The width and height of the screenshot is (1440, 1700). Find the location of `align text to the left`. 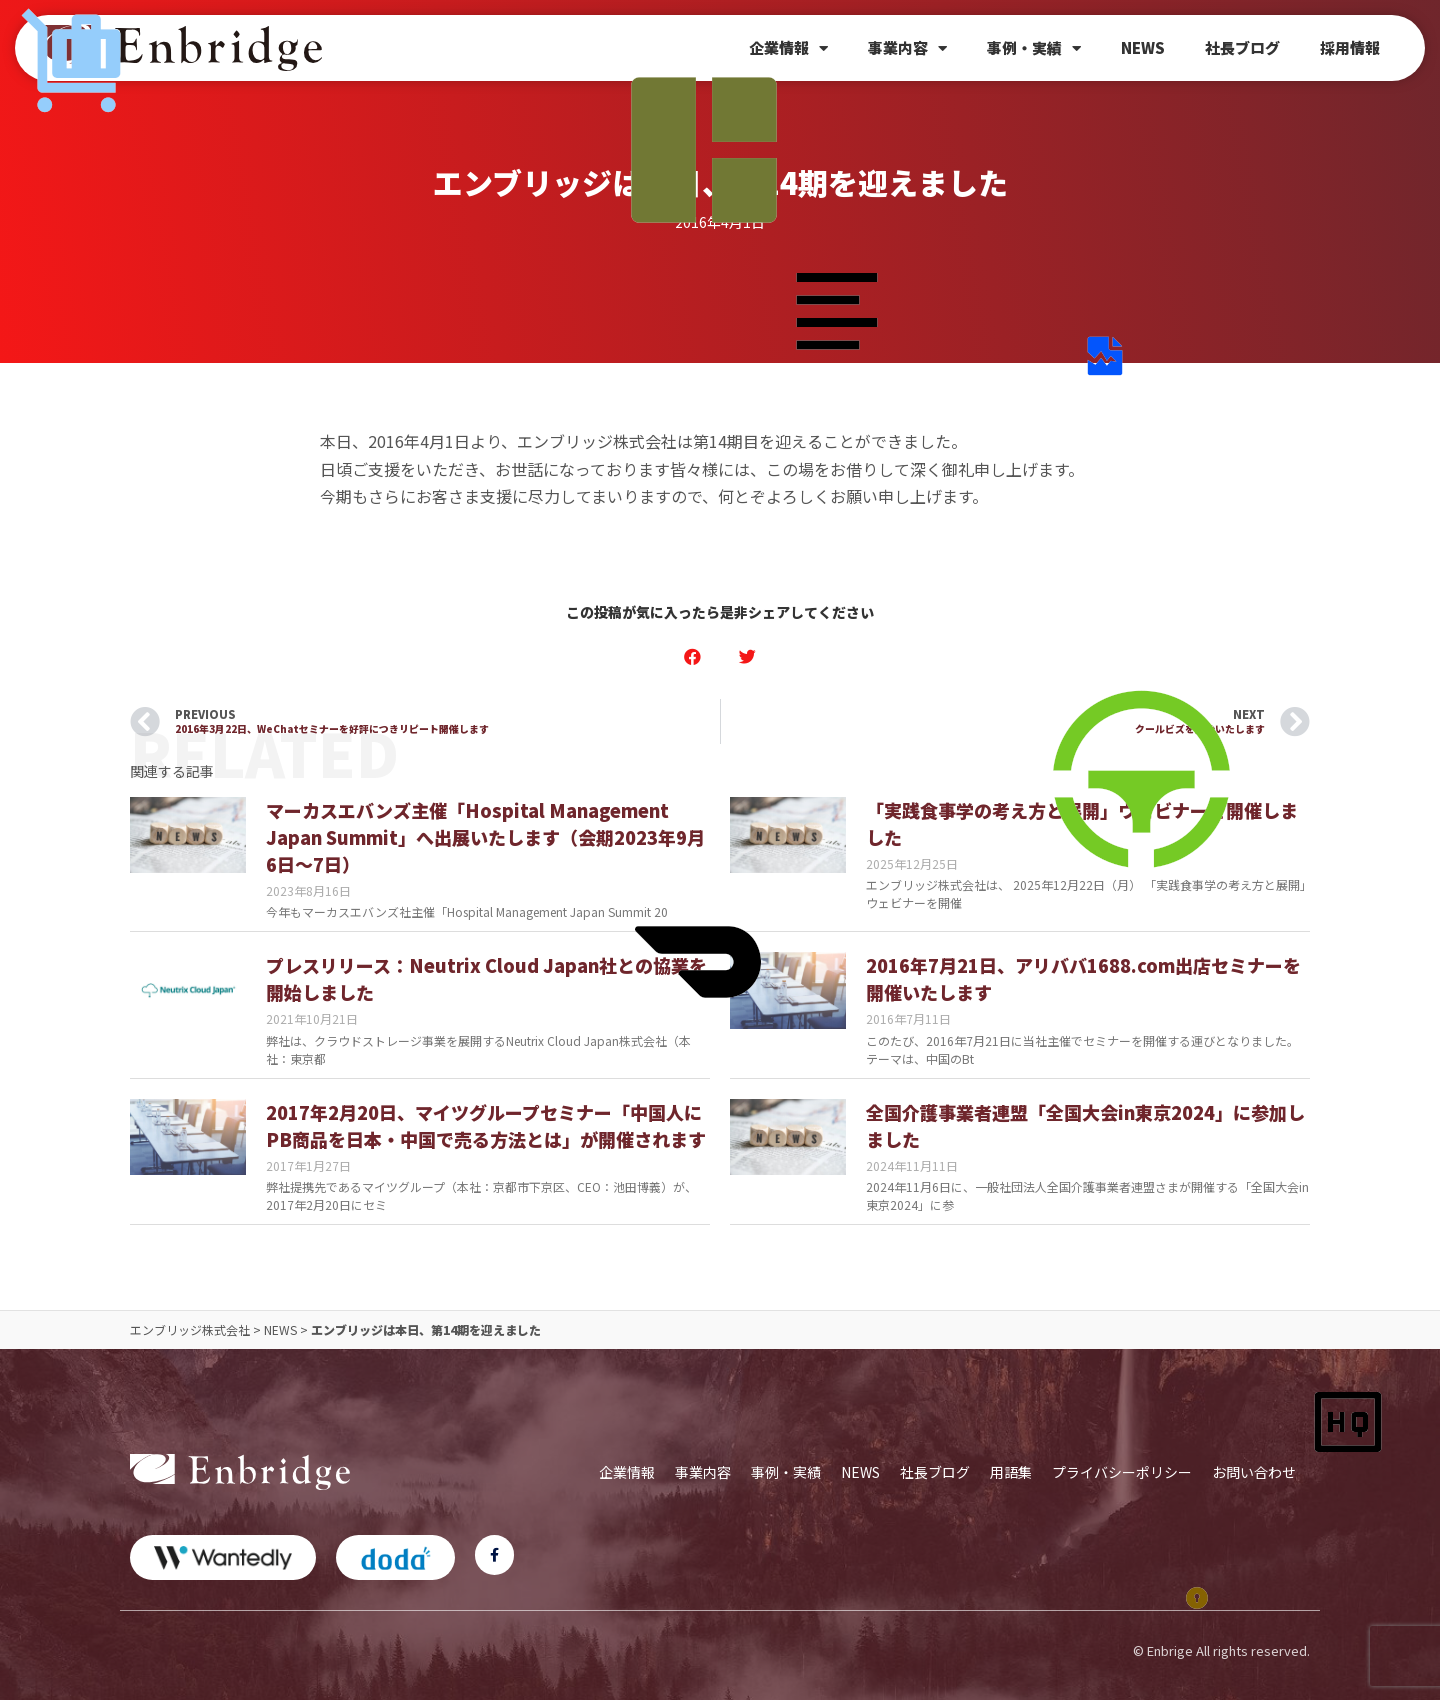

align text to the left is located at coordinates (837, 309).